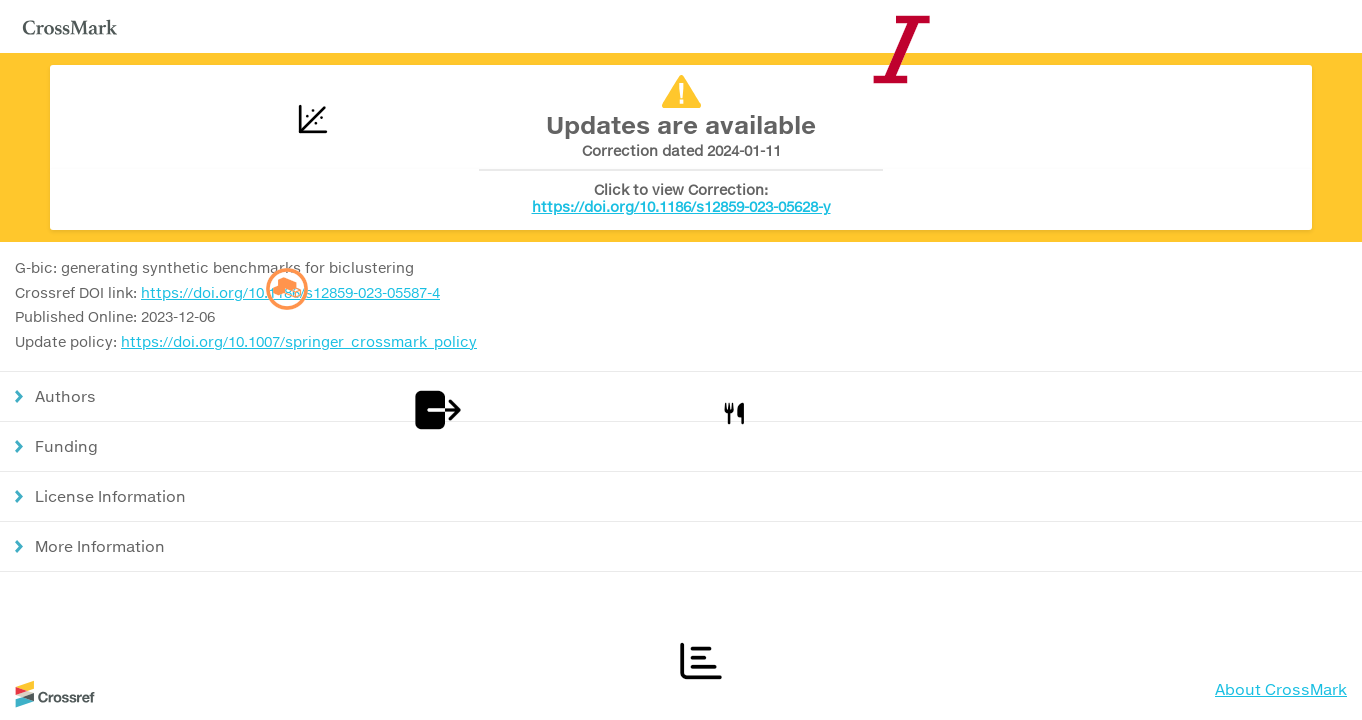 This screenshot has height=720, width=1362. Describe the element at coordinates (701, 661) in the screenshot. I see `view analytics or statistics` at that location.